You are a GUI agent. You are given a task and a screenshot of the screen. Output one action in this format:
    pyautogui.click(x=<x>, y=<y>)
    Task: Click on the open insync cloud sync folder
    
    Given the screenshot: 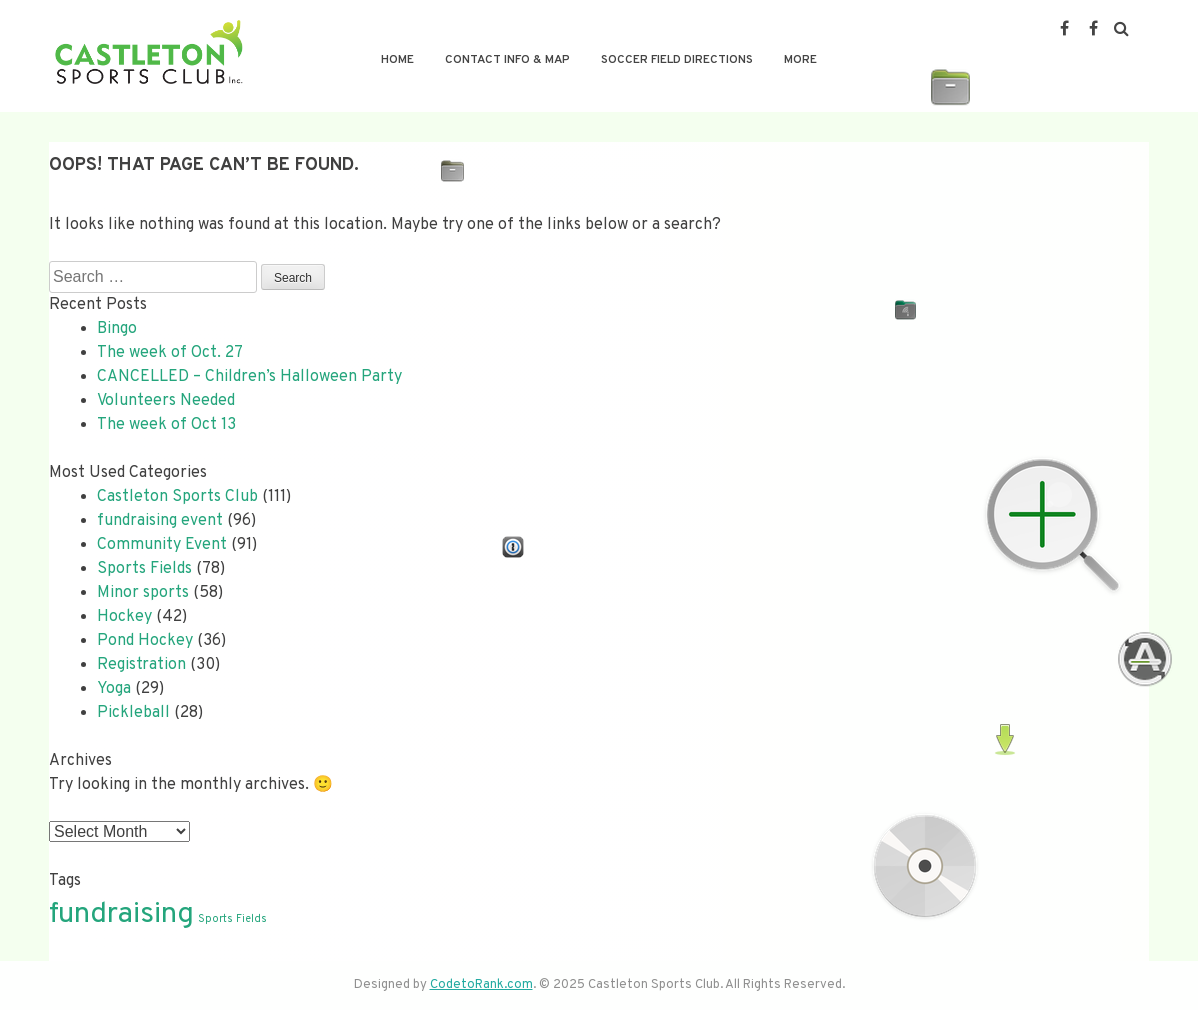 What is the action you would take?
    pyautogui.click(x=905, y=309)
    